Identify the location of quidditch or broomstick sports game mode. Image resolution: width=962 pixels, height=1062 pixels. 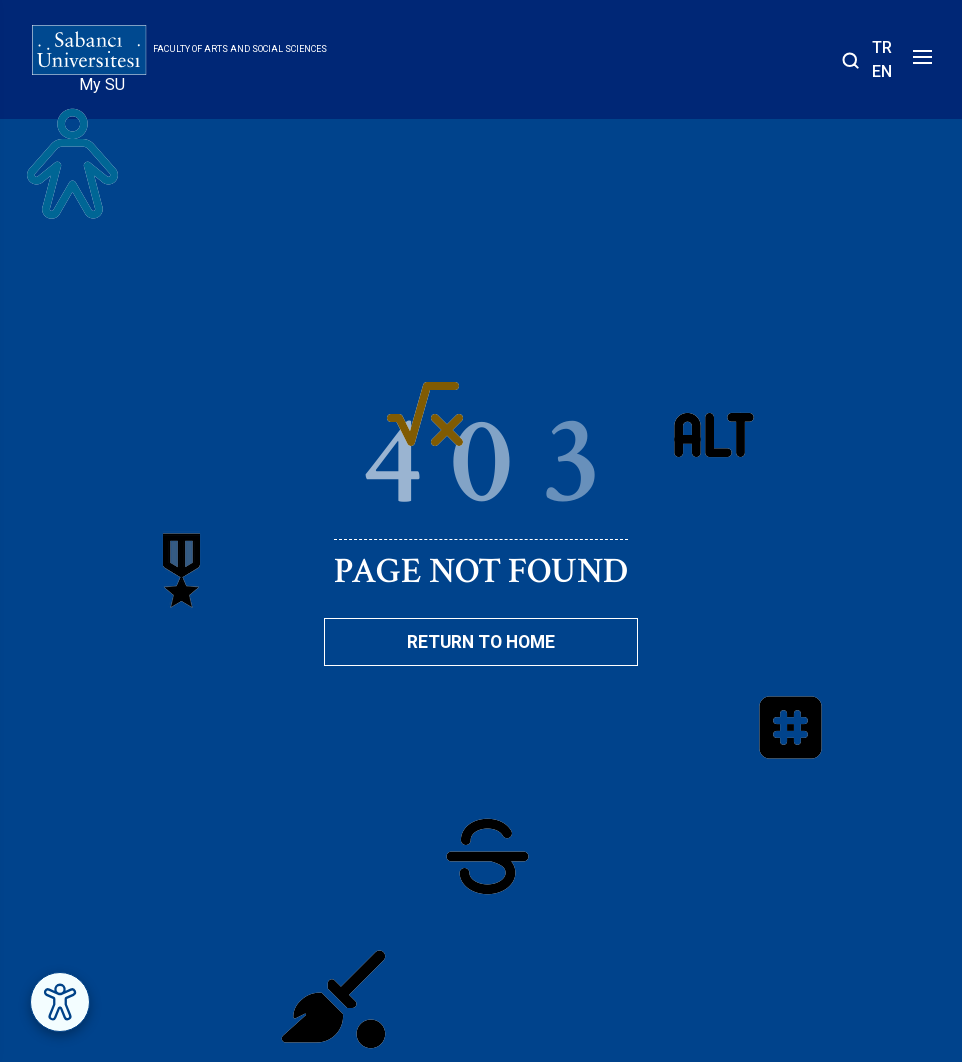
(333, 996).